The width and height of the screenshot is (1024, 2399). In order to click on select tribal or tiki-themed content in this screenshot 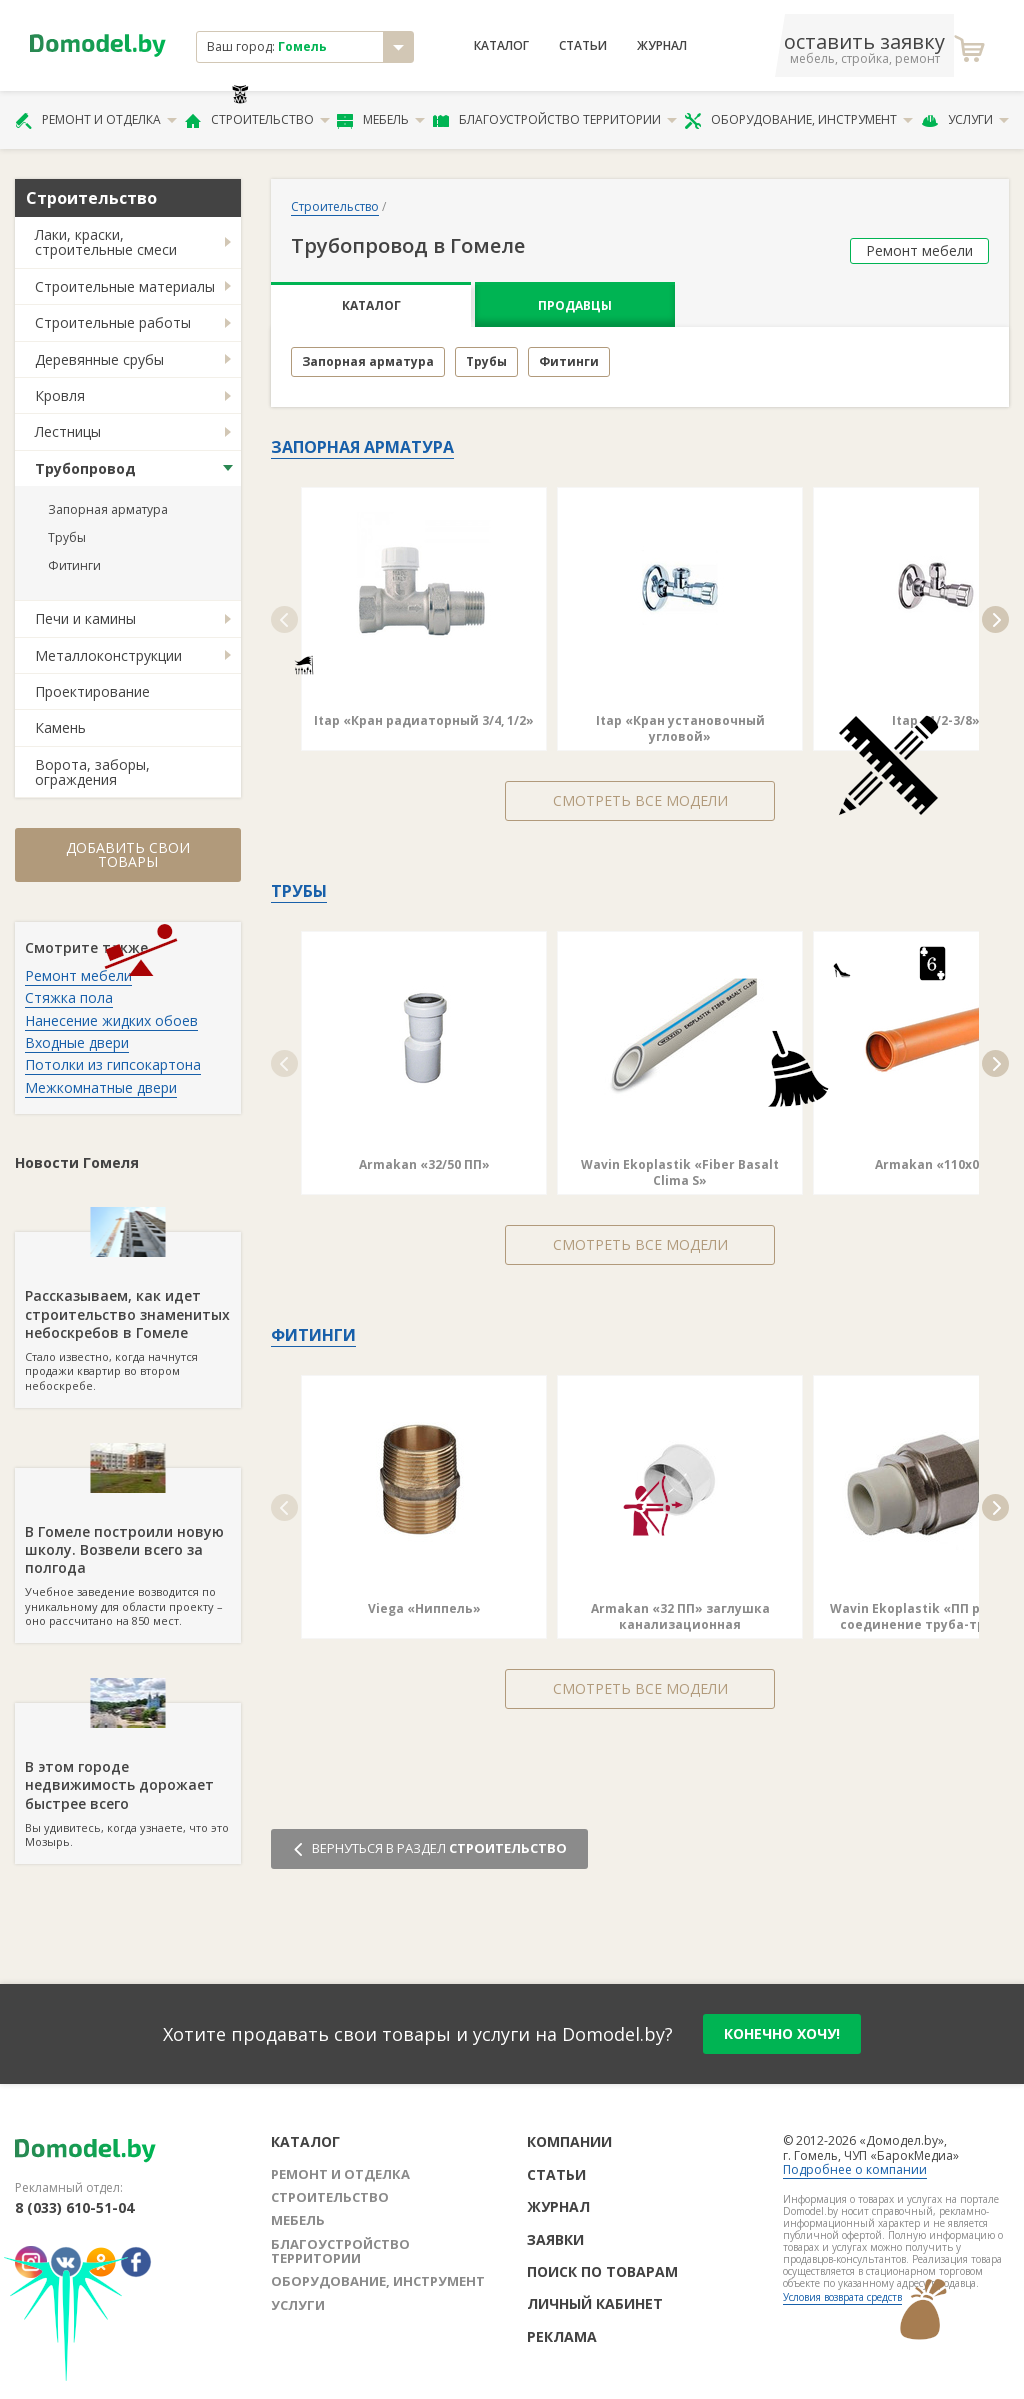, I will do `click(240, 94)`.